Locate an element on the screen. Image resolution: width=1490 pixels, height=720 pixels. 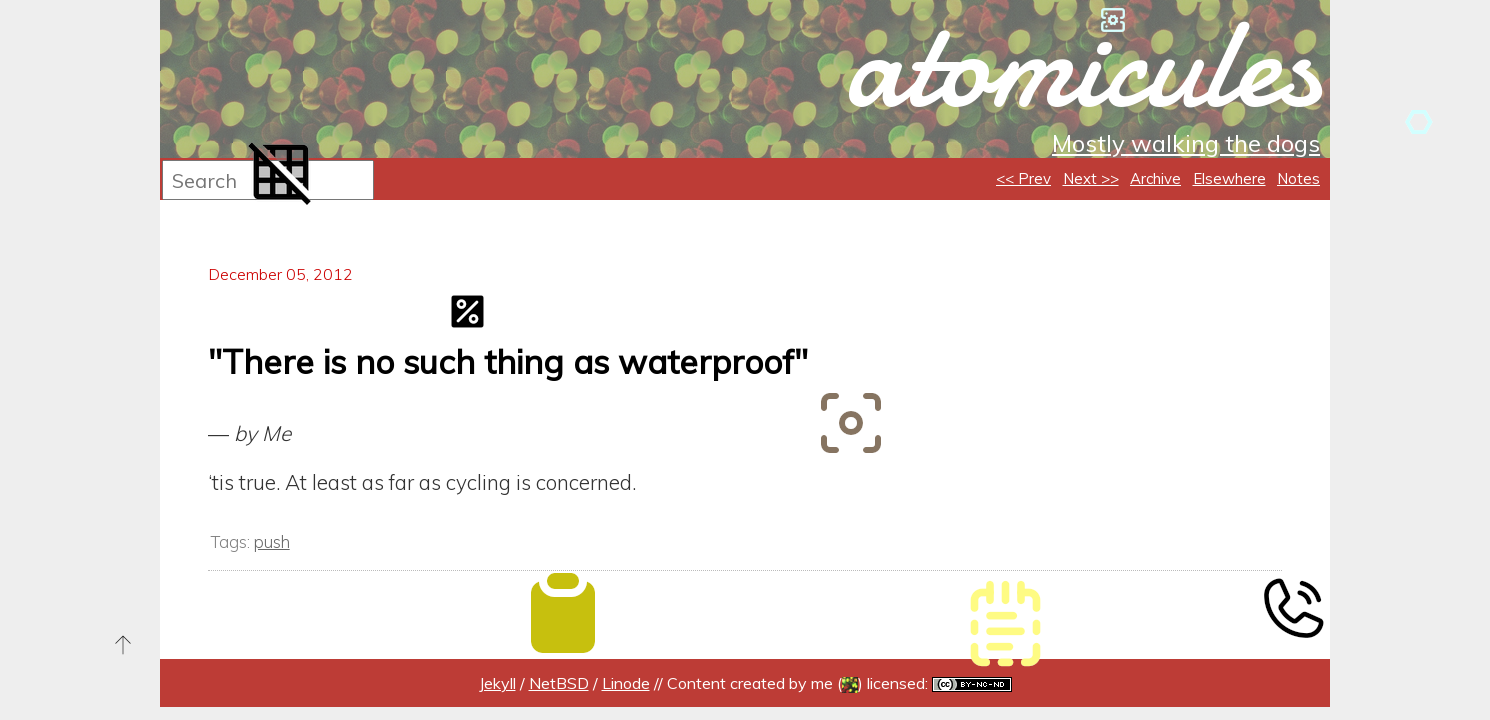
scroll to top of page is located at coordinates (123, 645).